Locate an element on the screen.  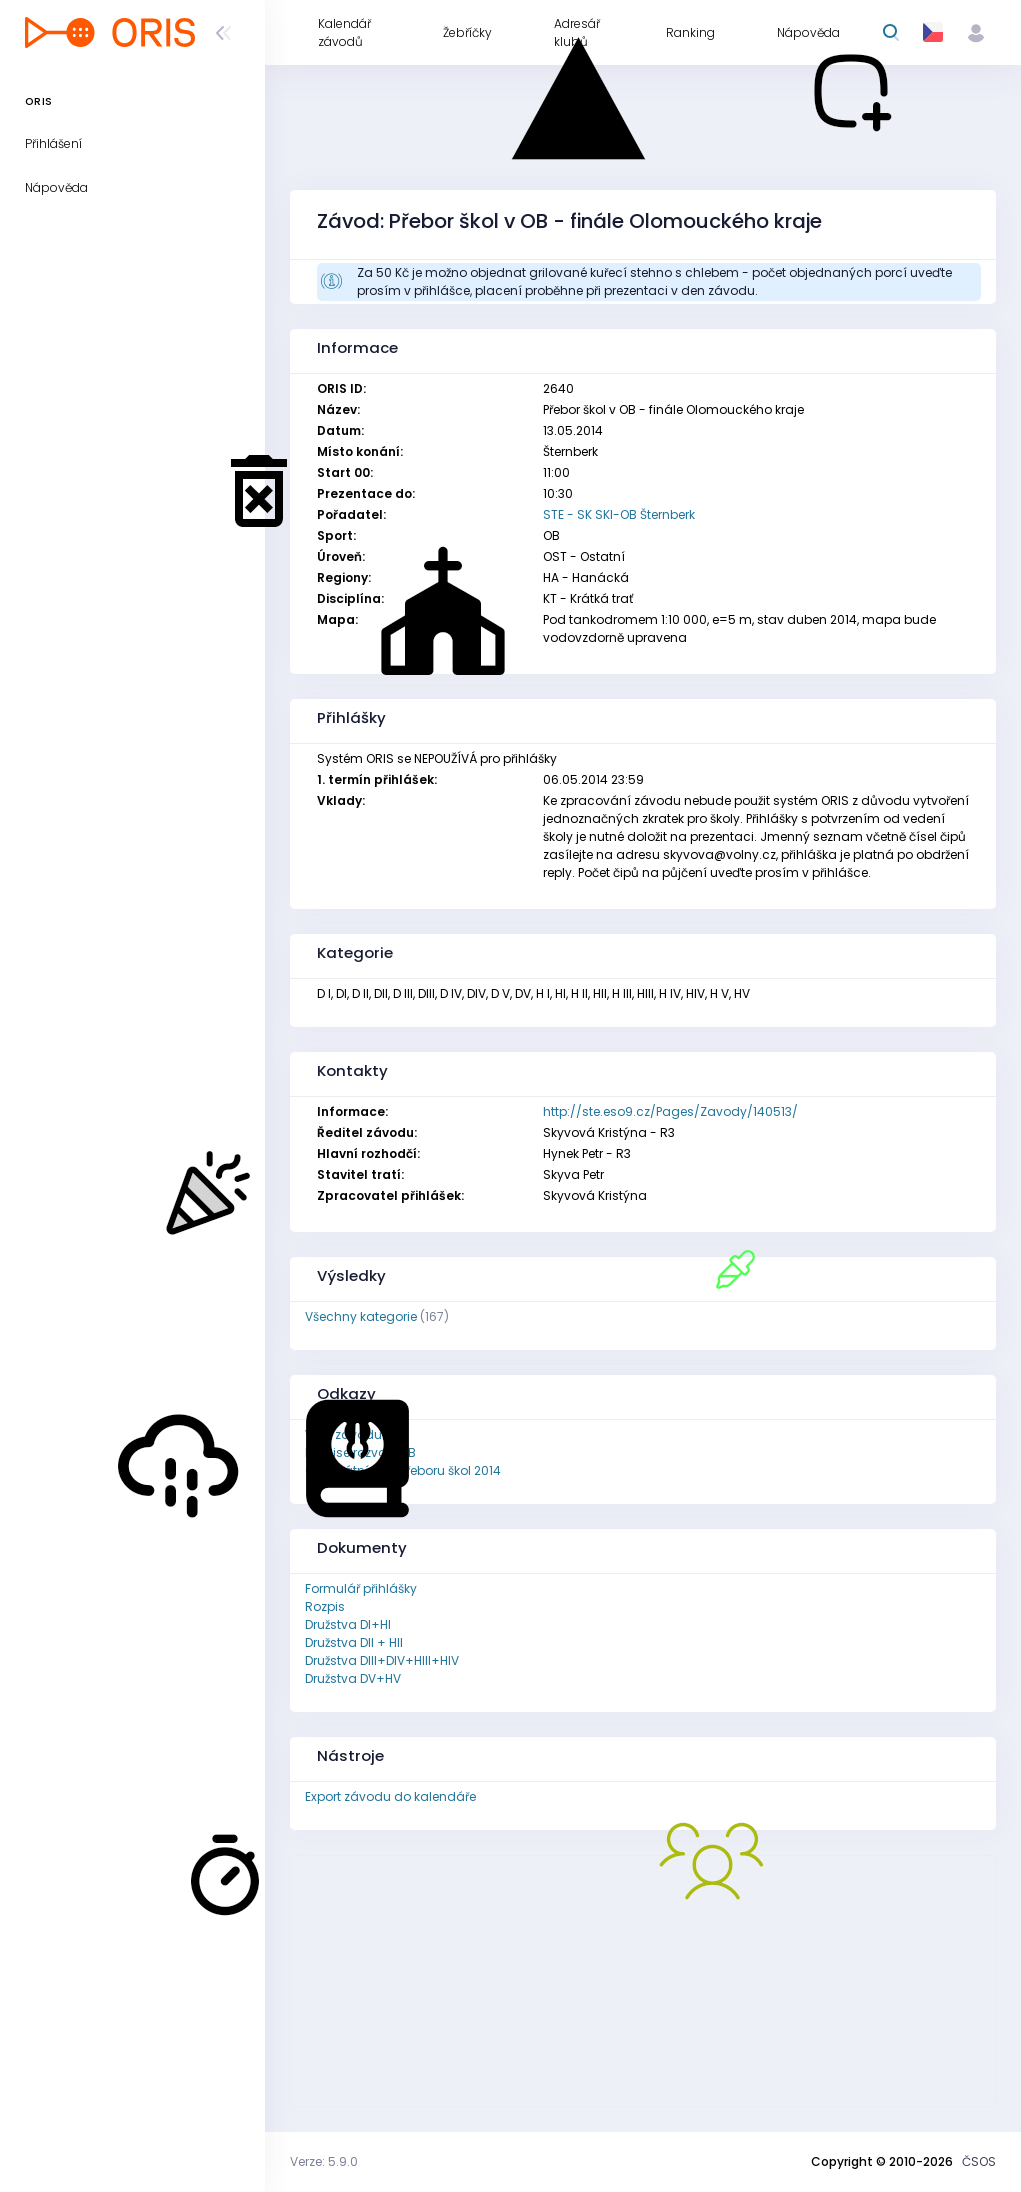
add a new item or create new content is located at coordinates (851, 91).